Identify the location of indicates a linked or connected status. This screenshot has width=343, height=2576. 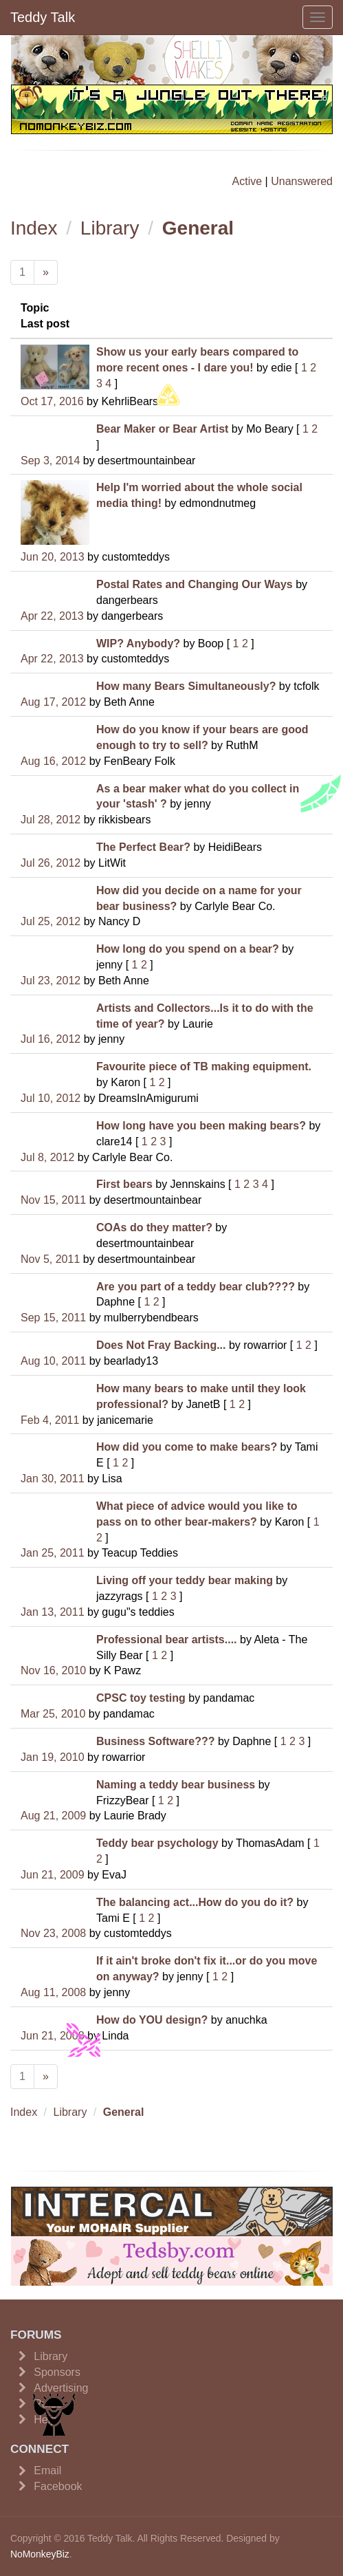
(83, 2039).